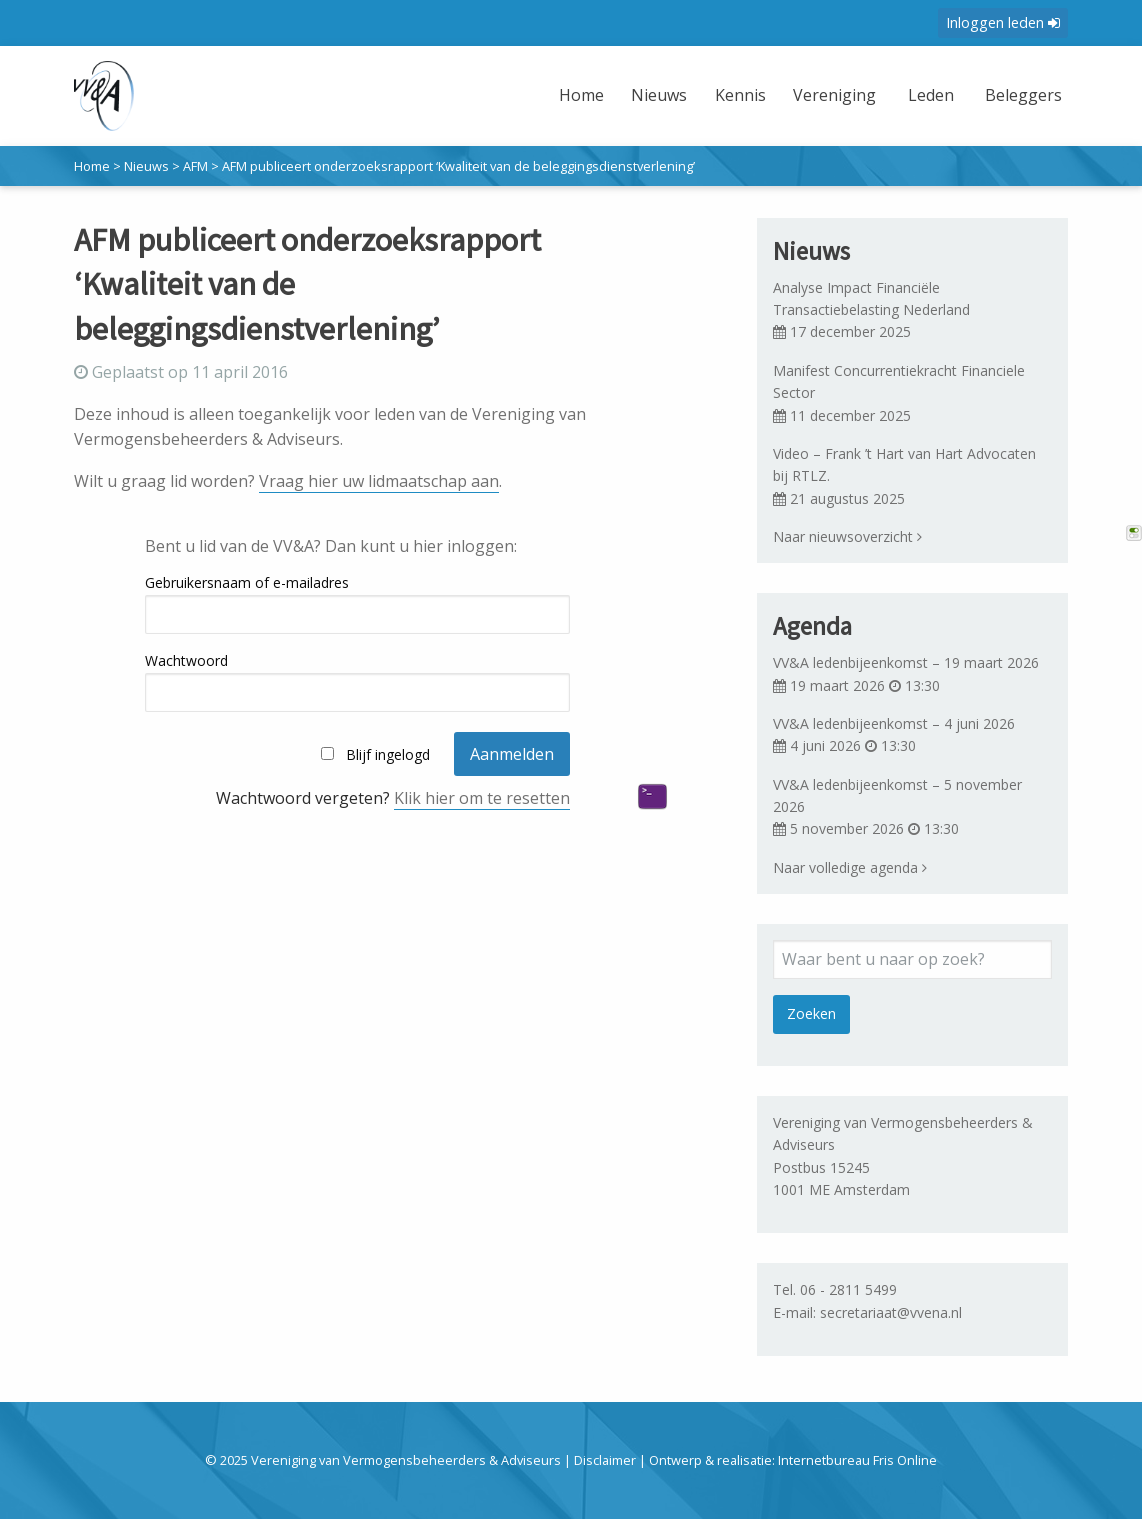 The height and width of the screenshot is (1519, 1142). I want to click on open gnome tweaks to customize system settings, so click(1134, 533).